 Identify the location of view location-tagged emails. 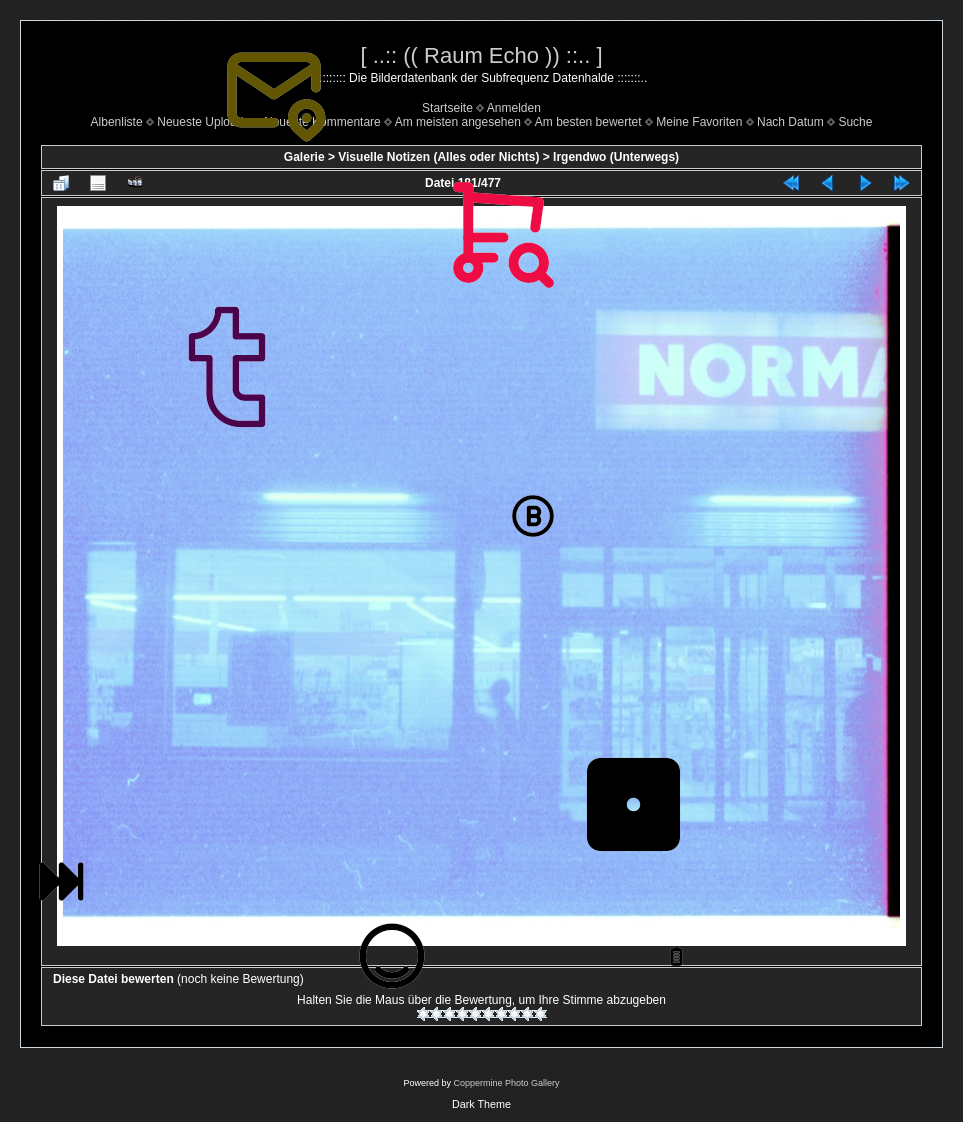
(274, 90).